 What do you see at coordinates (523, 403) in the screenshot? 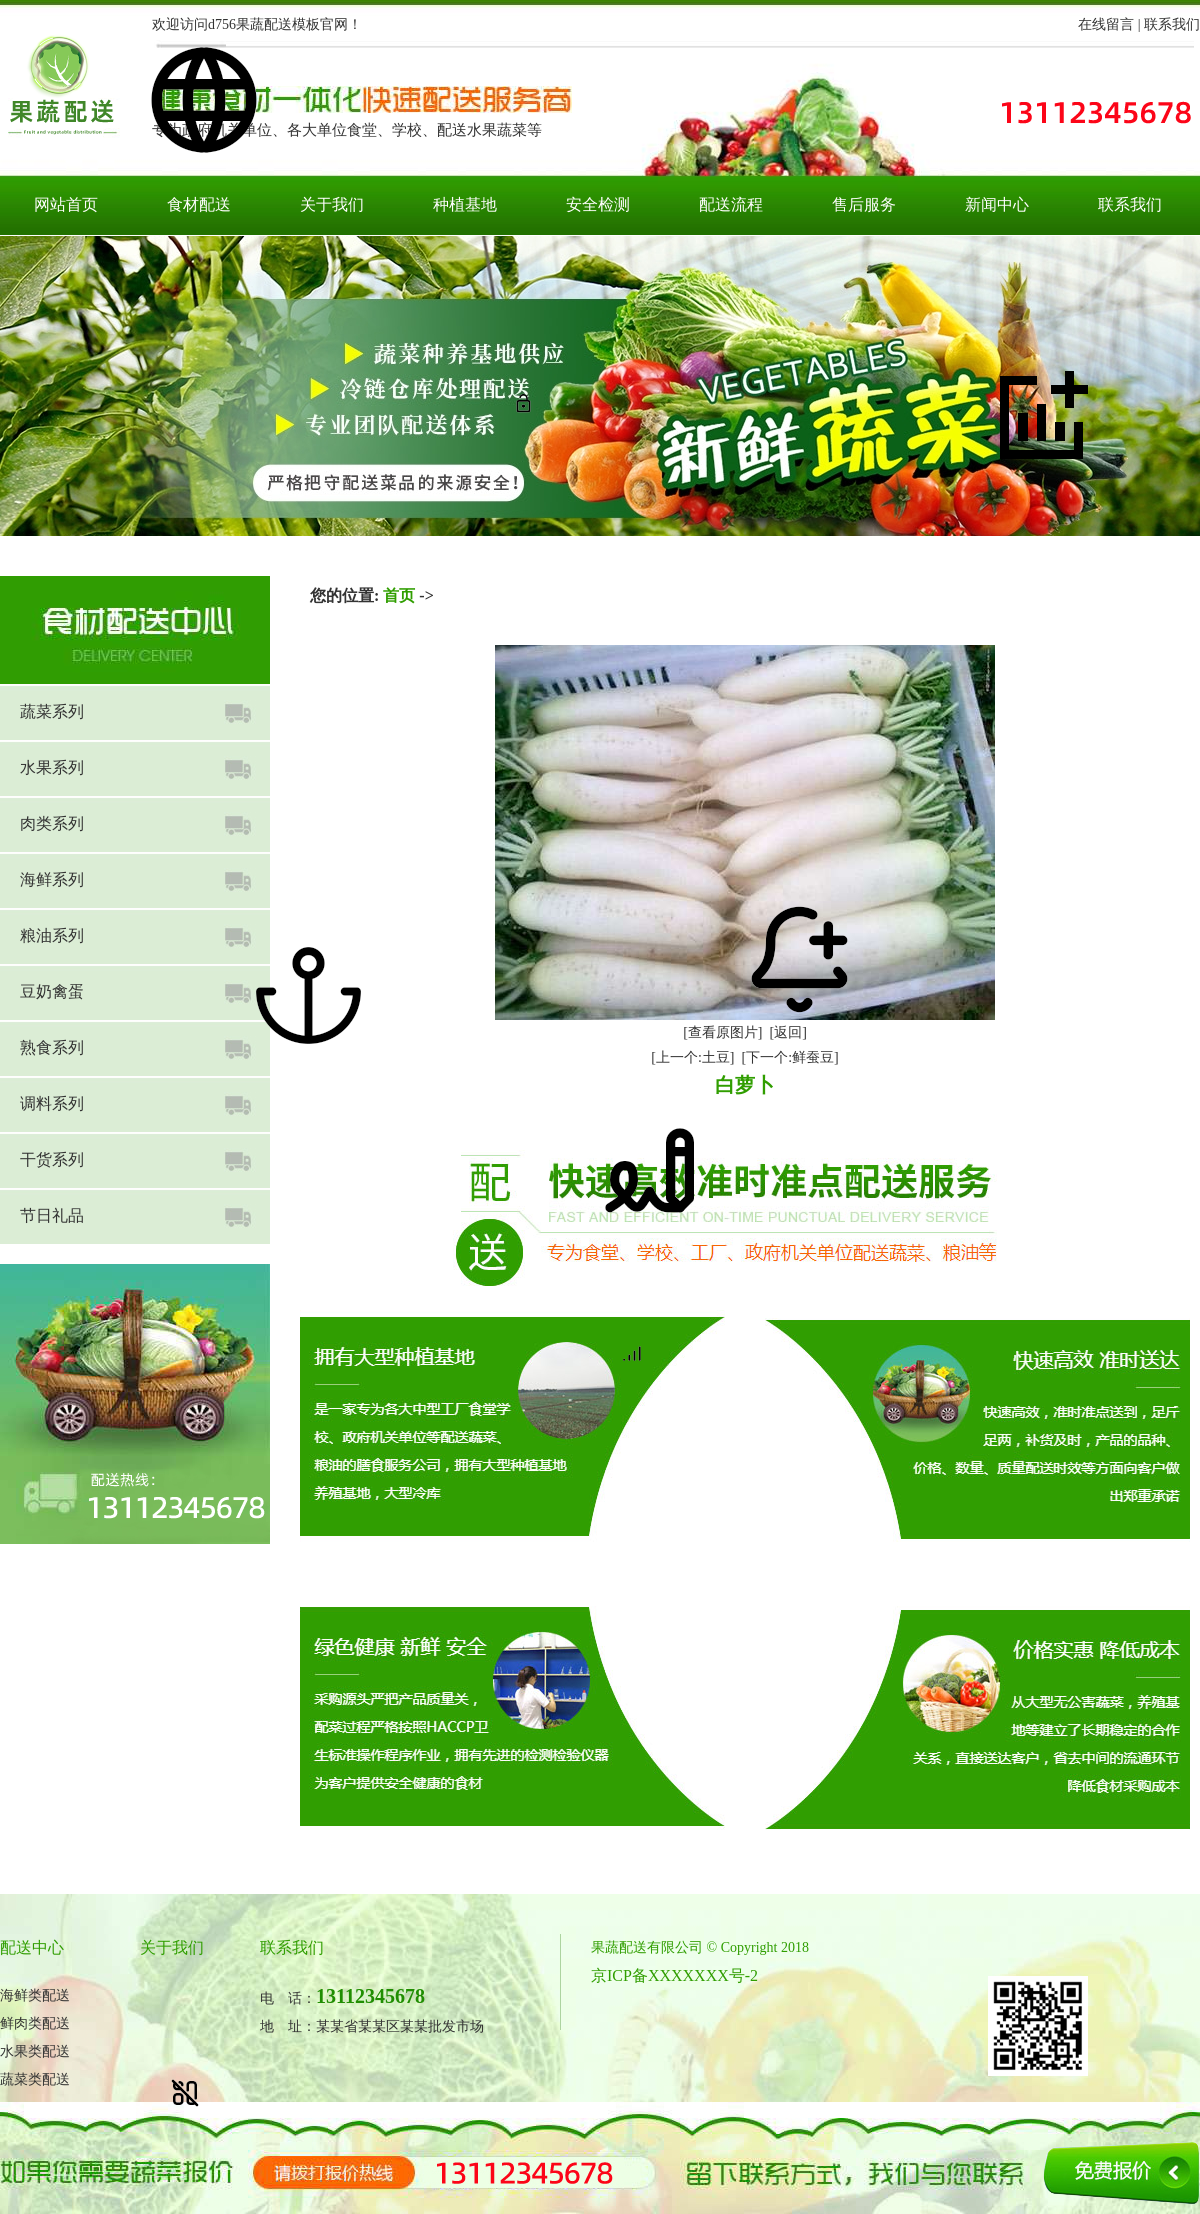
I see `indicates an unlocked or unsecured state` at bounding box center [523, 403].